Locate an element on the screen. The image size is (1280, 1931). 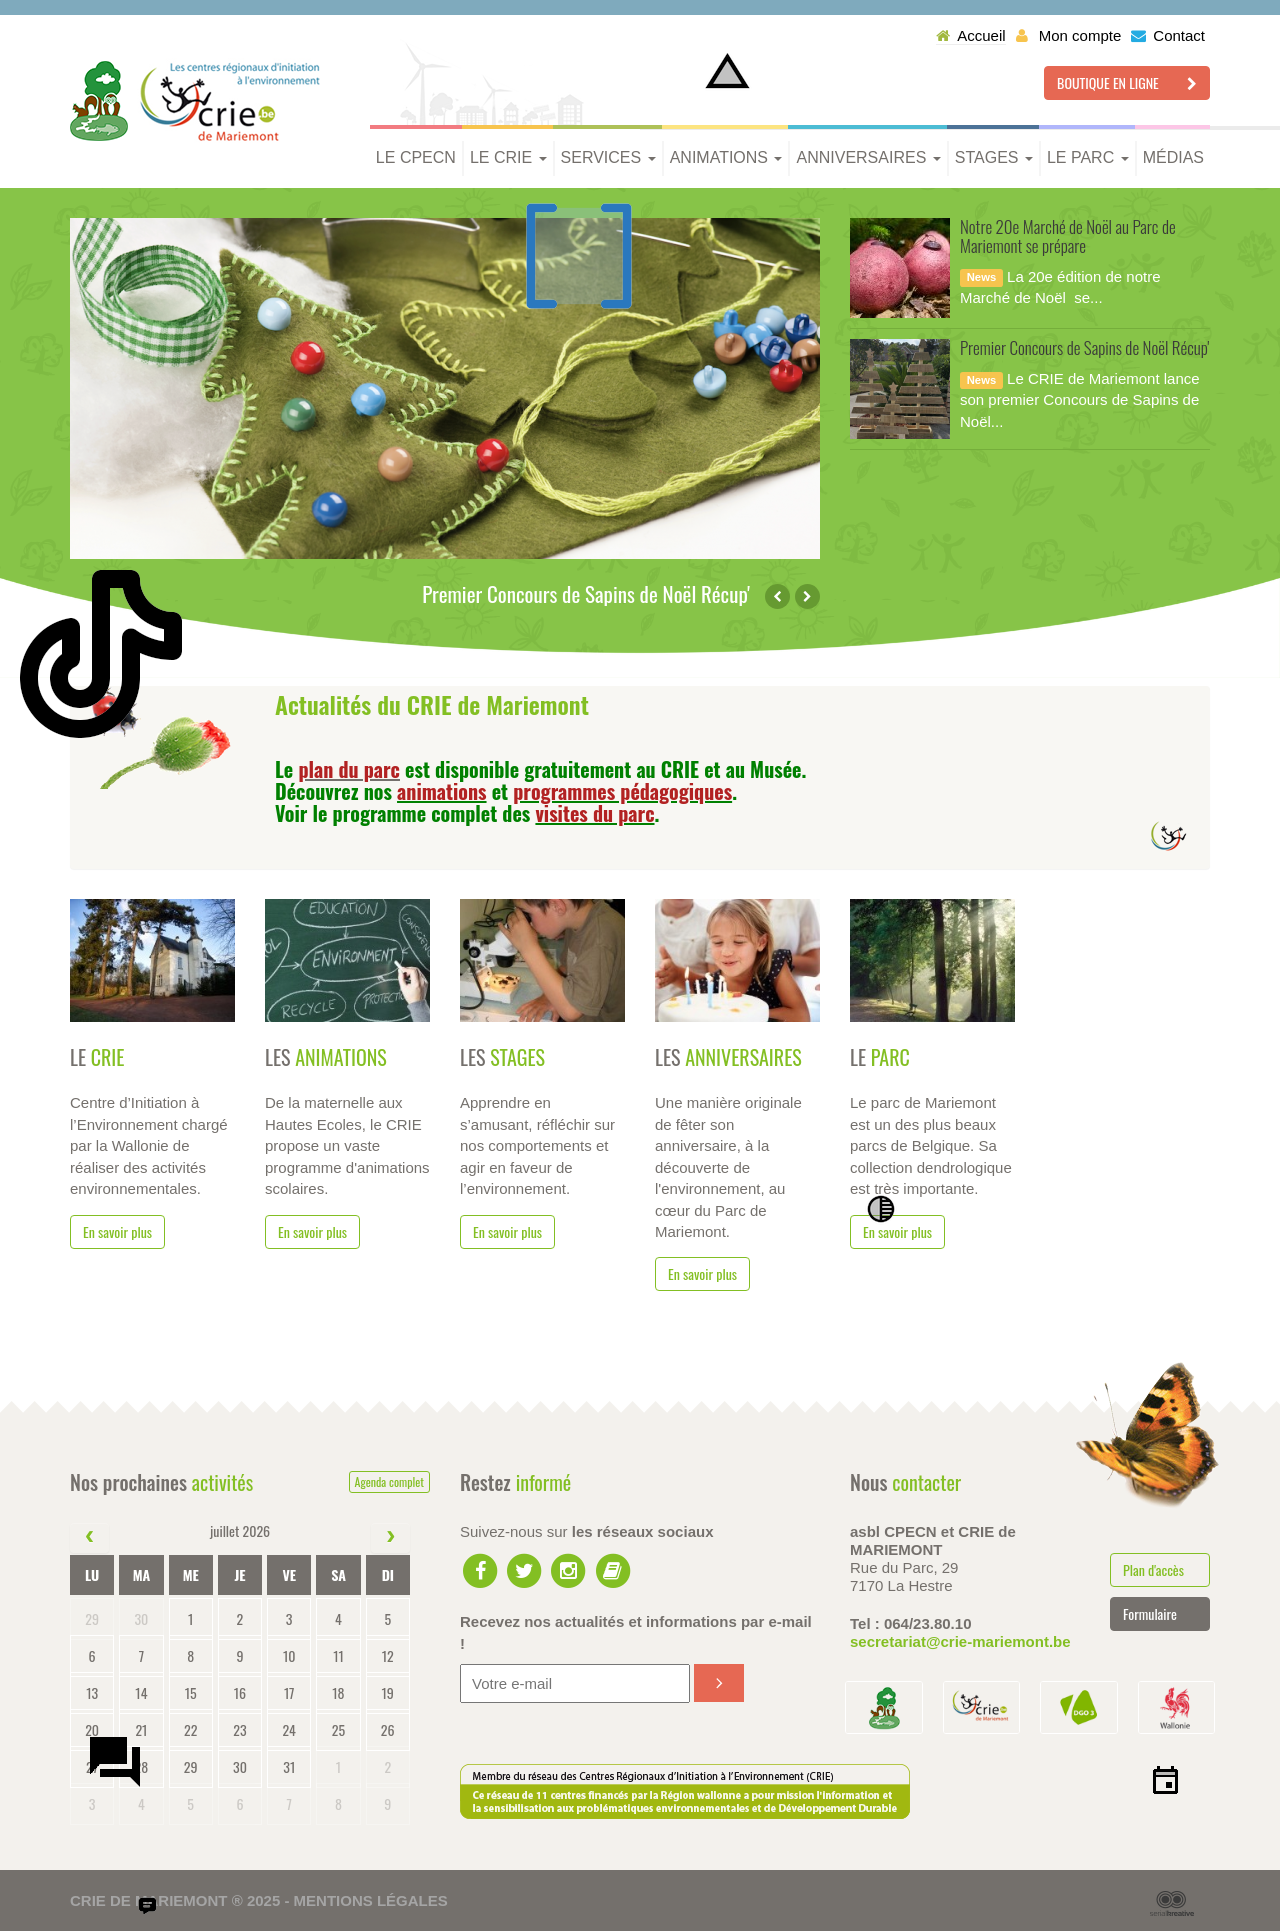
open messages or chat is located at coordinates (147, 1905).